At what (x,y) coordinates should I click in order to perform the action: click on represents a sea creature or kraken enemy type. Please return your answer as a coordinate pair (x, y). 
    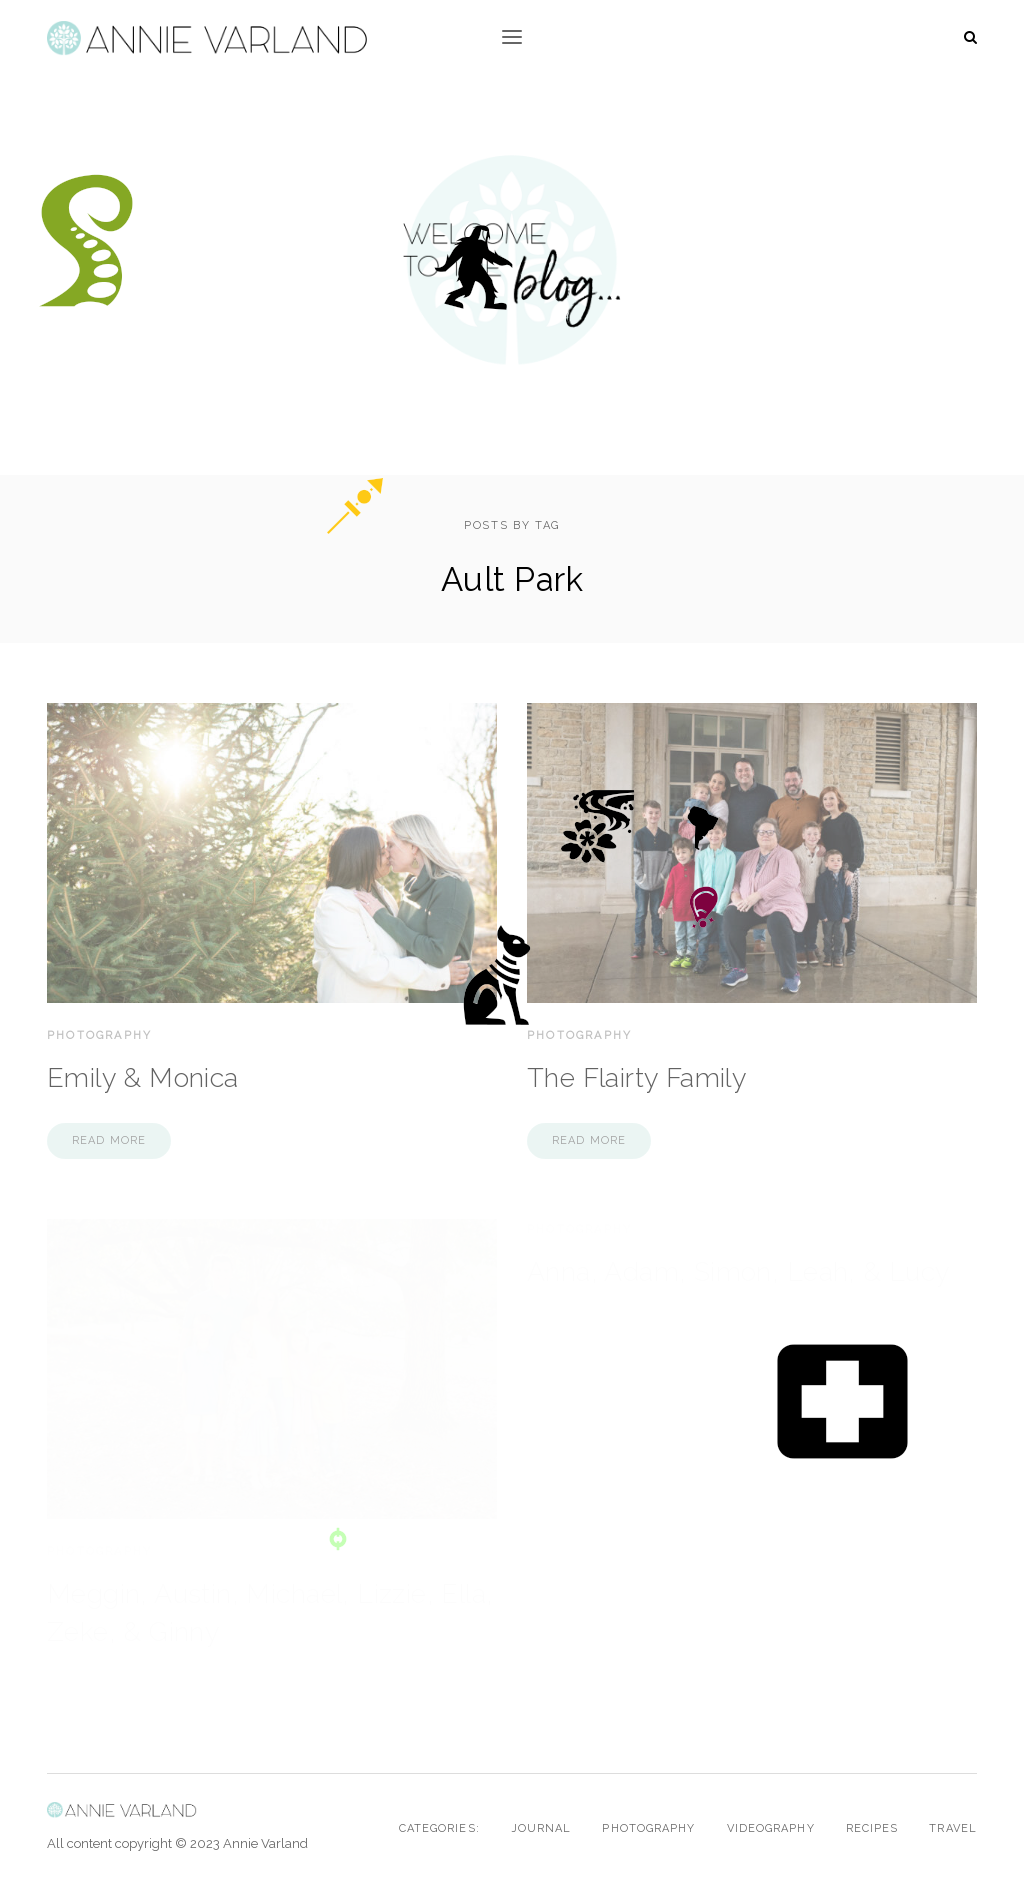
    Looking at the image, I should click on (85, 242).